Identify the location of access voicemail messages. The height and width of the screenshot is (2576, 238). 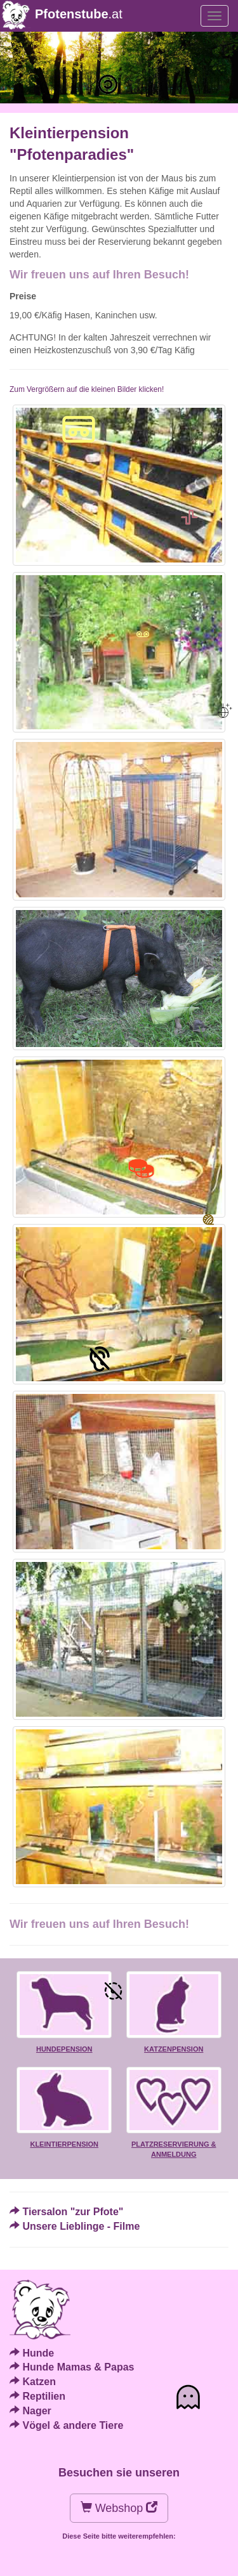
(143, 634).